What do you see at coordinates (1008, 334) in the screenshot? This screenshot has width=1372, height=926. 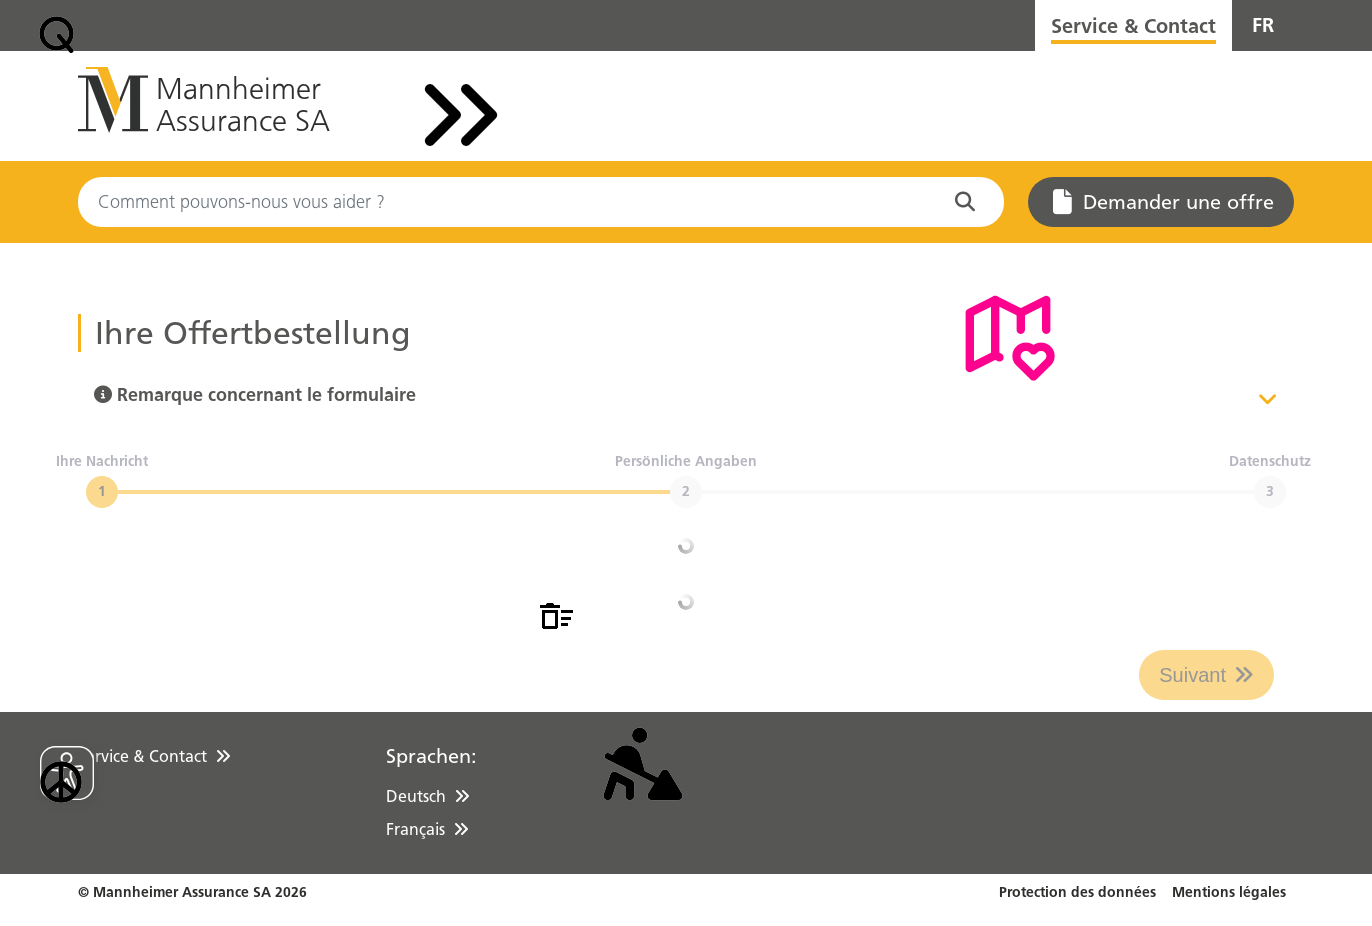 I see `view favorite locations on map` at bounding box center [1008, 334].